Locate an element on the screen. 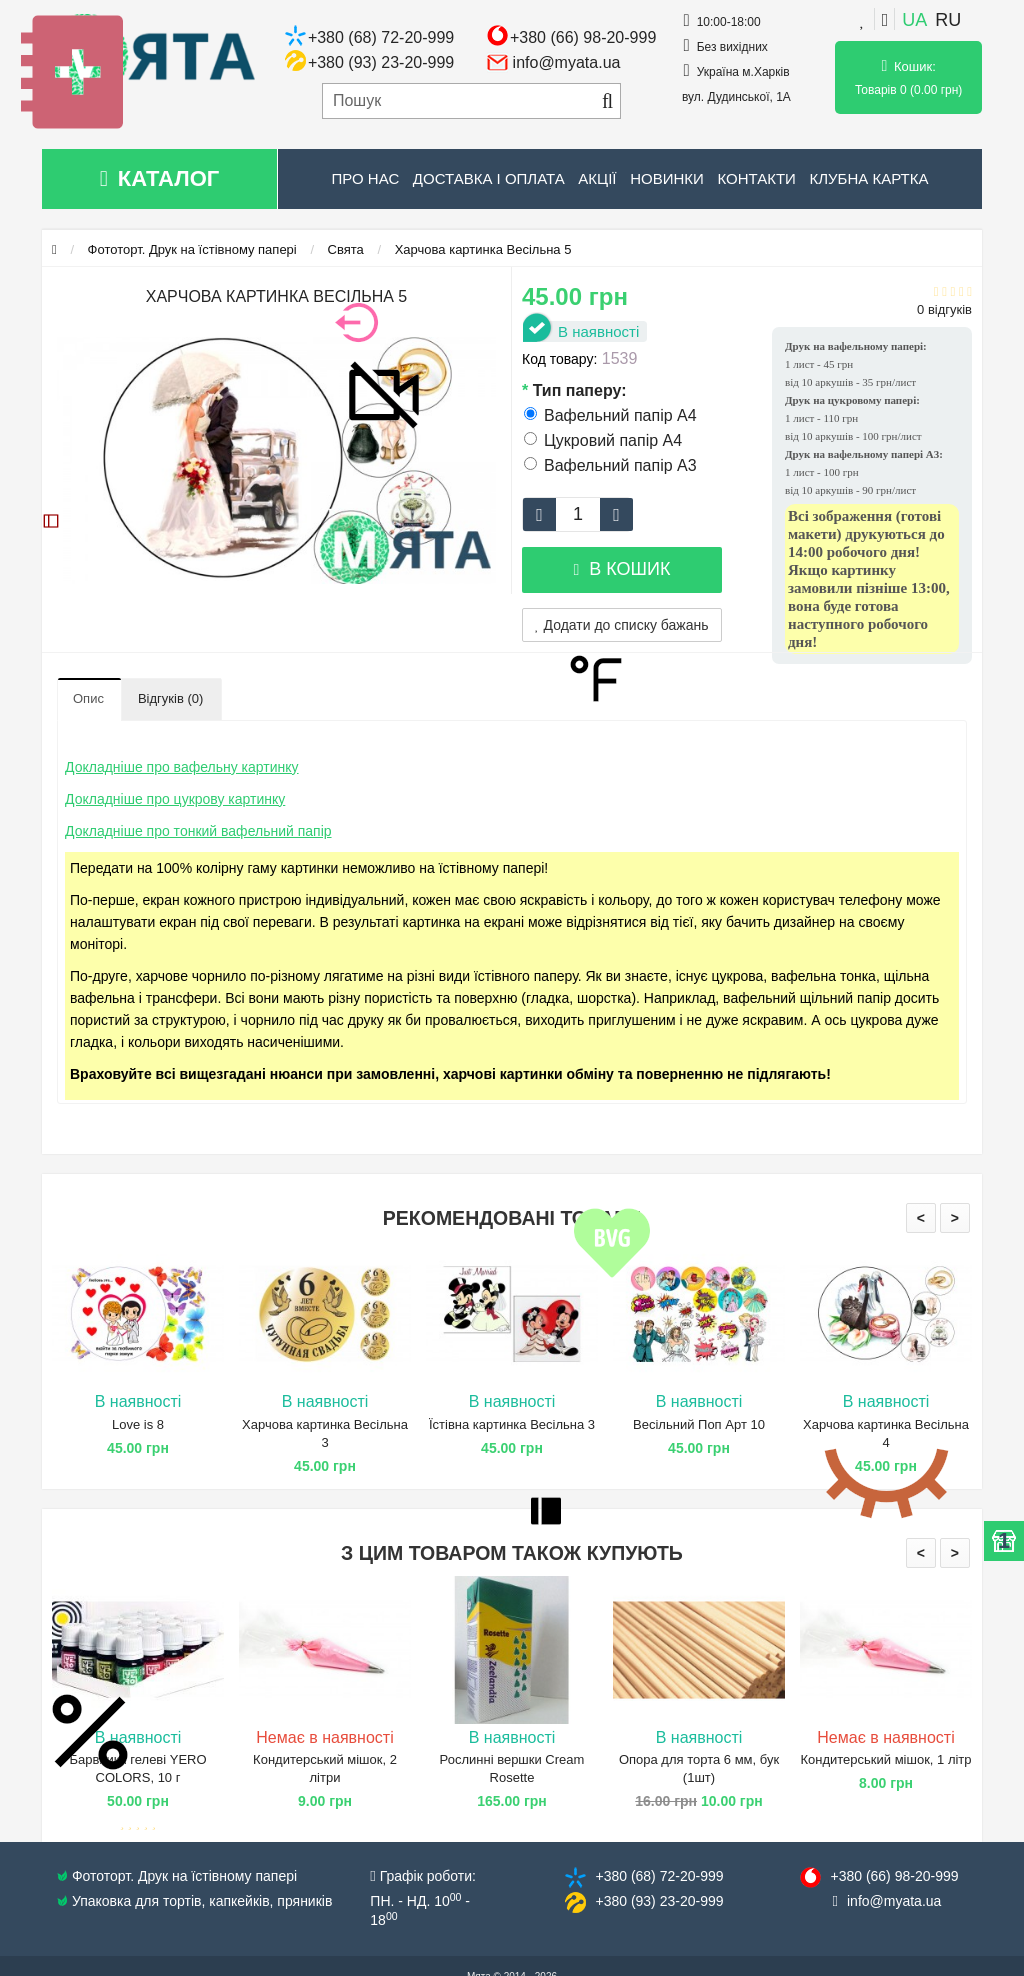 The width and height of the screenshot is (1024, 1976). indicates temperature displayed in fahrenheit is located at coordinates (598, 678).